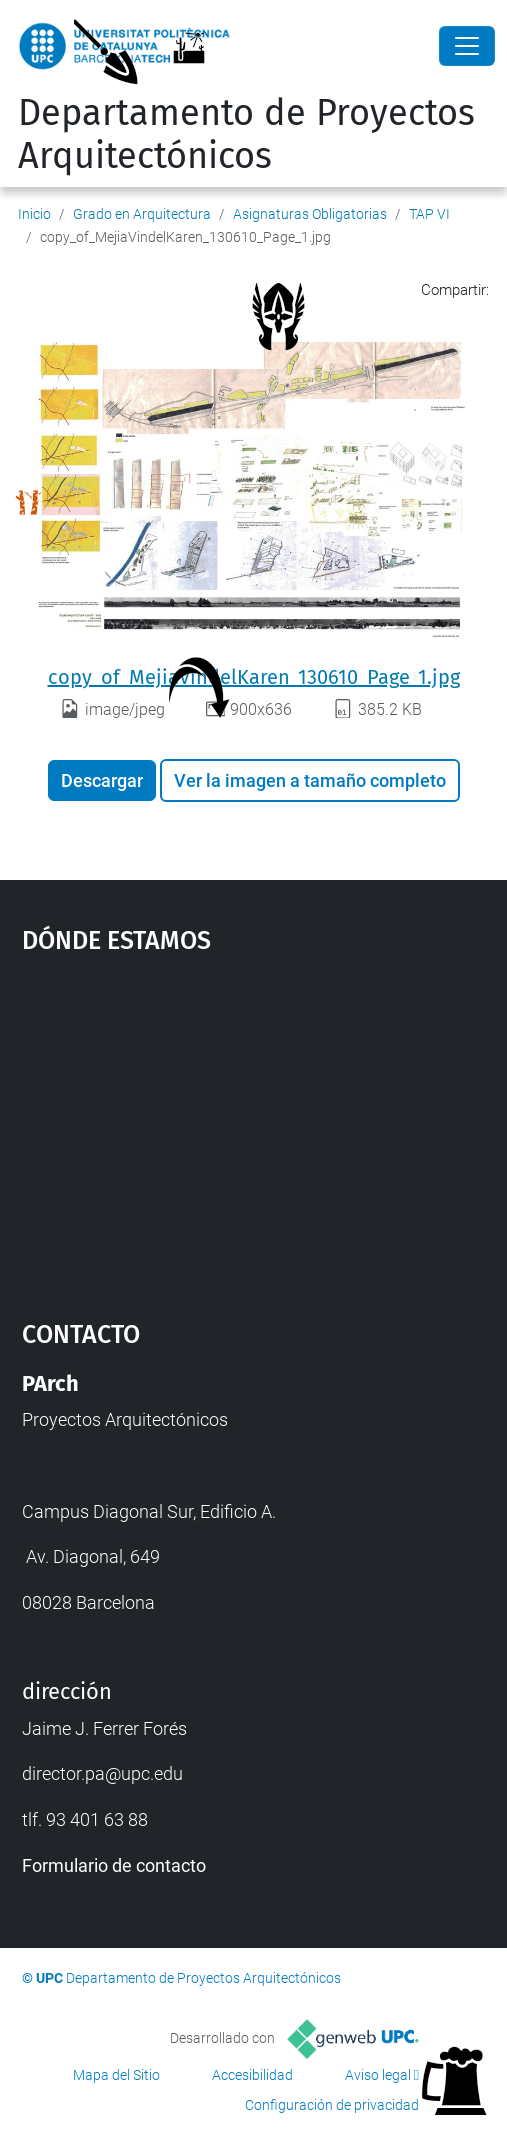 This screenshot has height=2140, width=507. Describe the element at coordinates (106, 52) in the screenshot. I see `equip arrow ammunition` at that location.